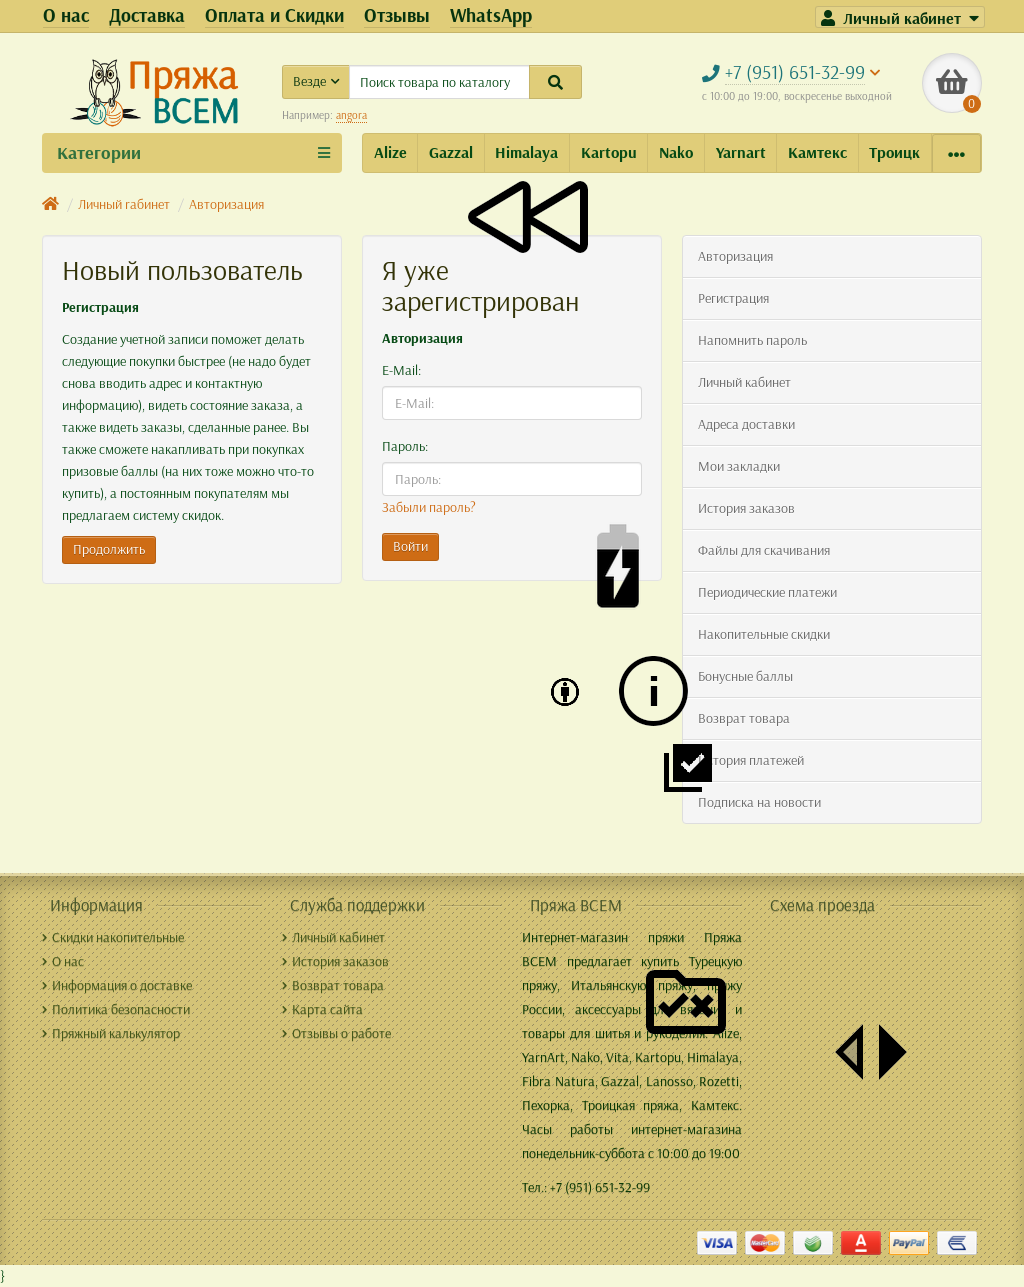 This screenshot has height=1287, width=1024. I want to click on battery charging at 90%, so click(618, 566).